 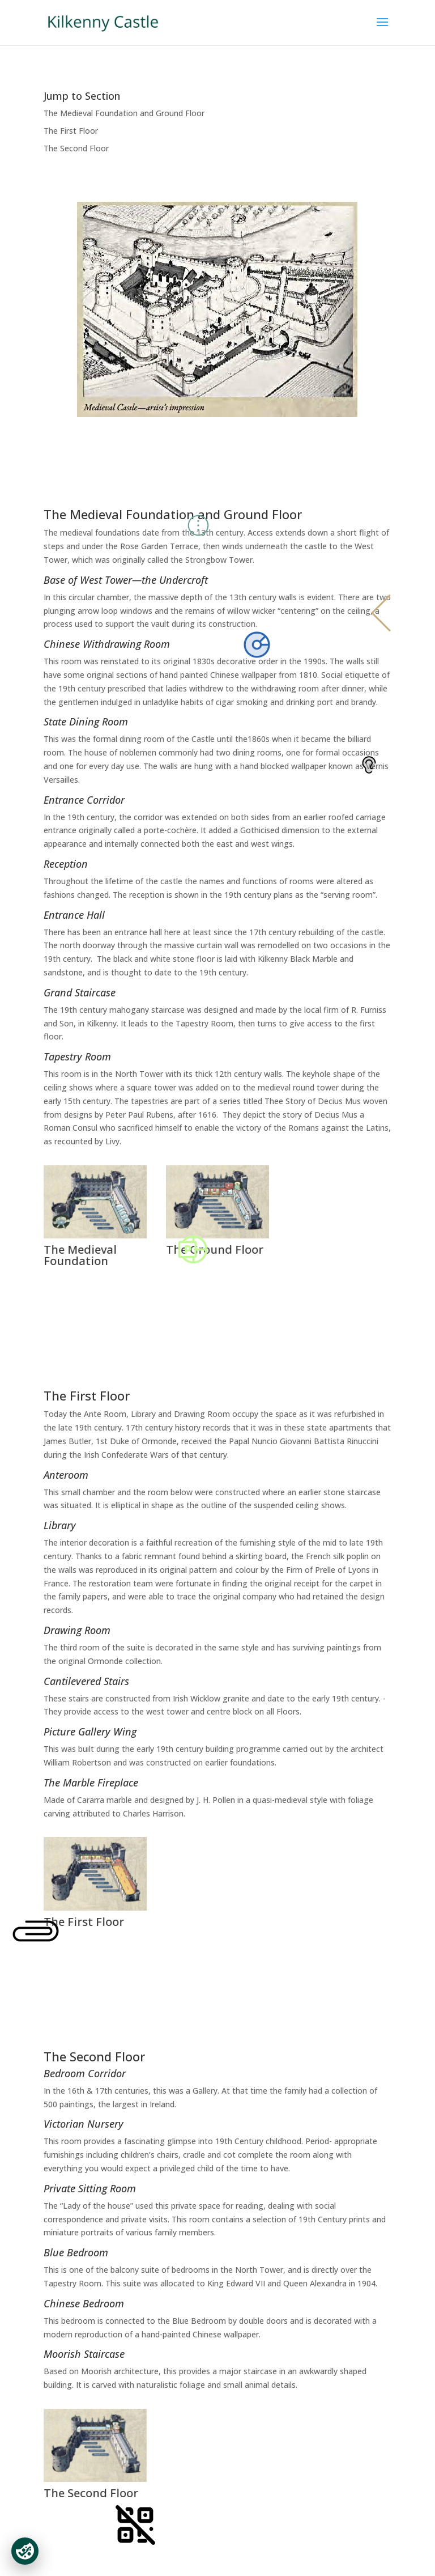 What do you see at coordinates (382, 613) in the screenshot?
I see `go back to the previous screen` at bounding box center [382, 613].